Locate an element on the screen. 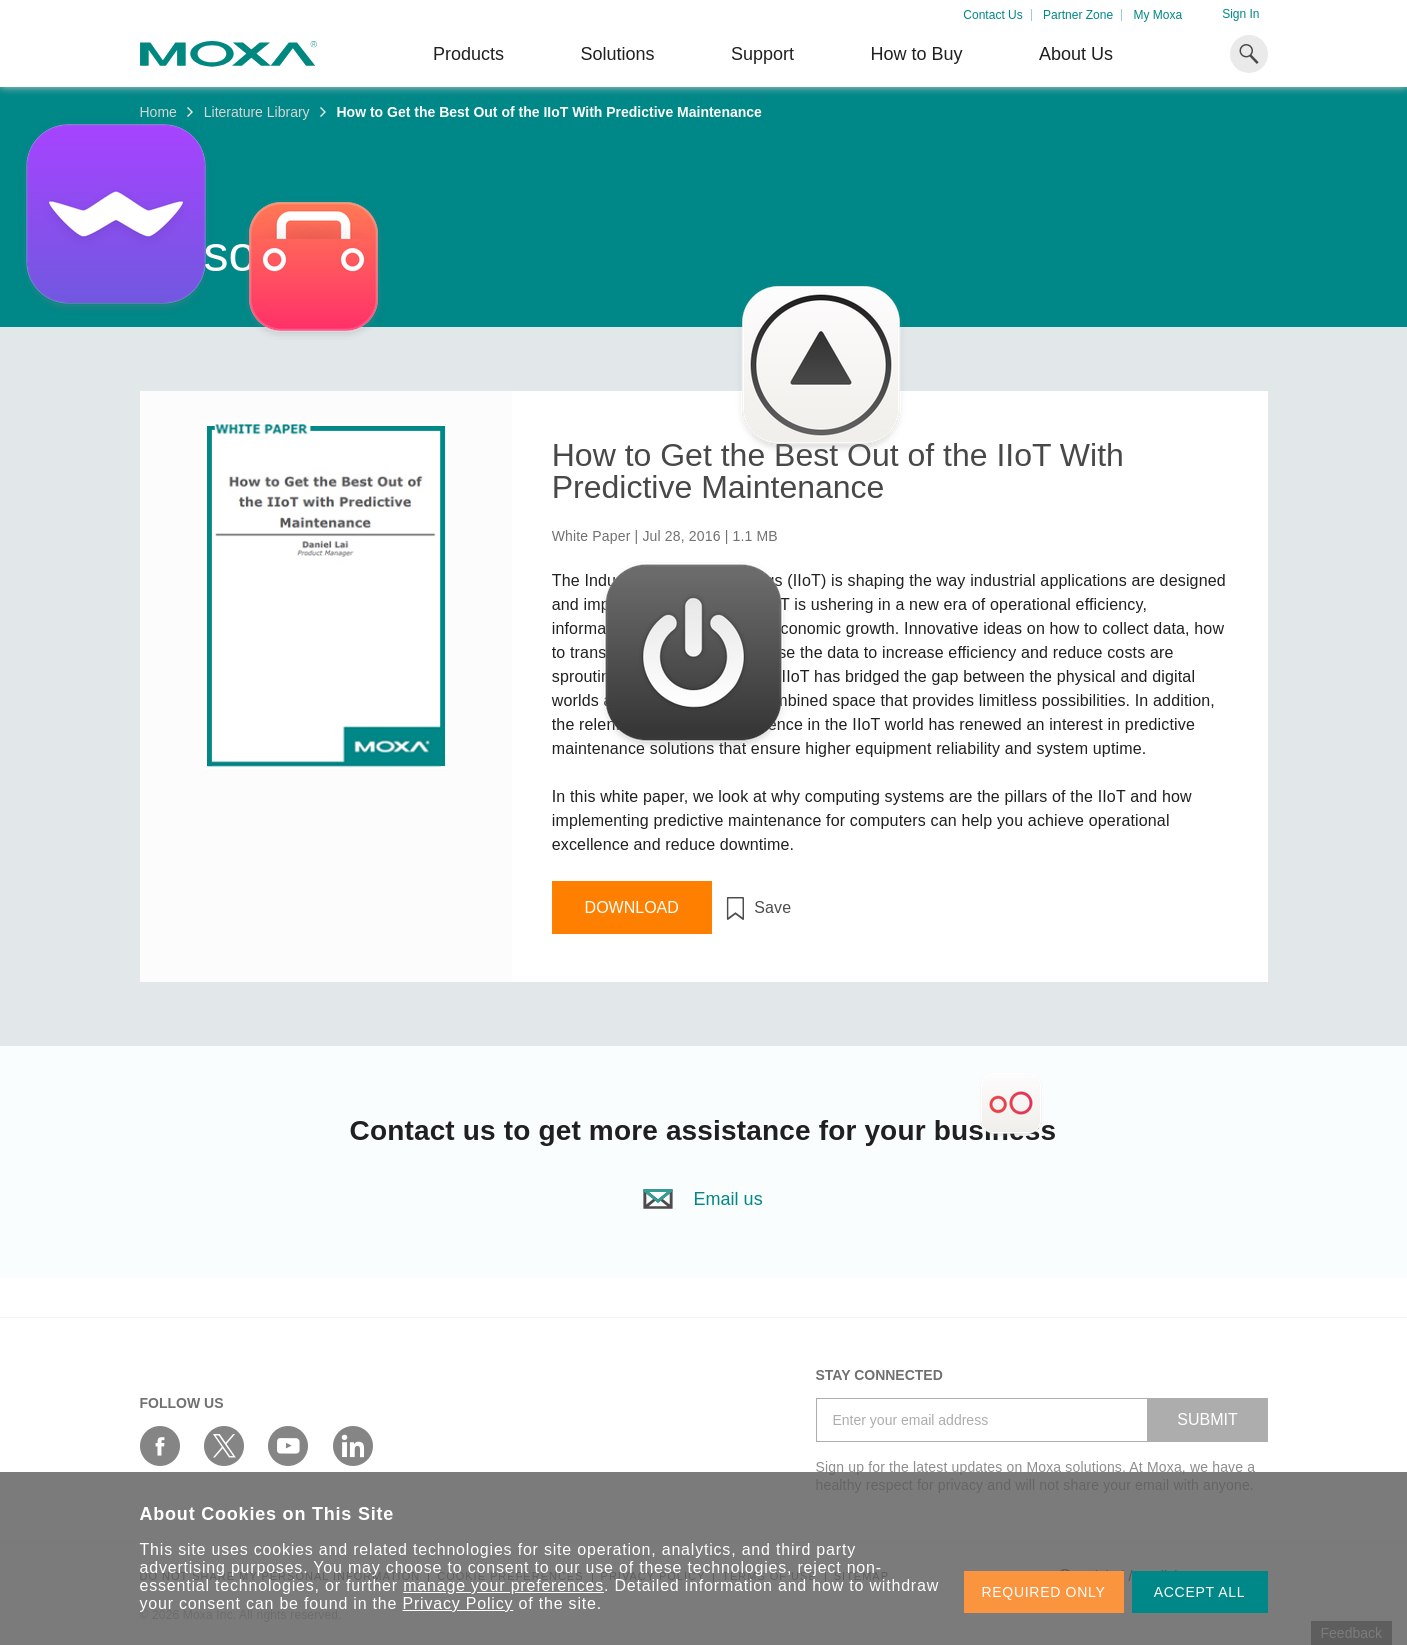 This screenshot has height=1645, width=1407. access system utilities and tools is located at coordinates (313, 266).